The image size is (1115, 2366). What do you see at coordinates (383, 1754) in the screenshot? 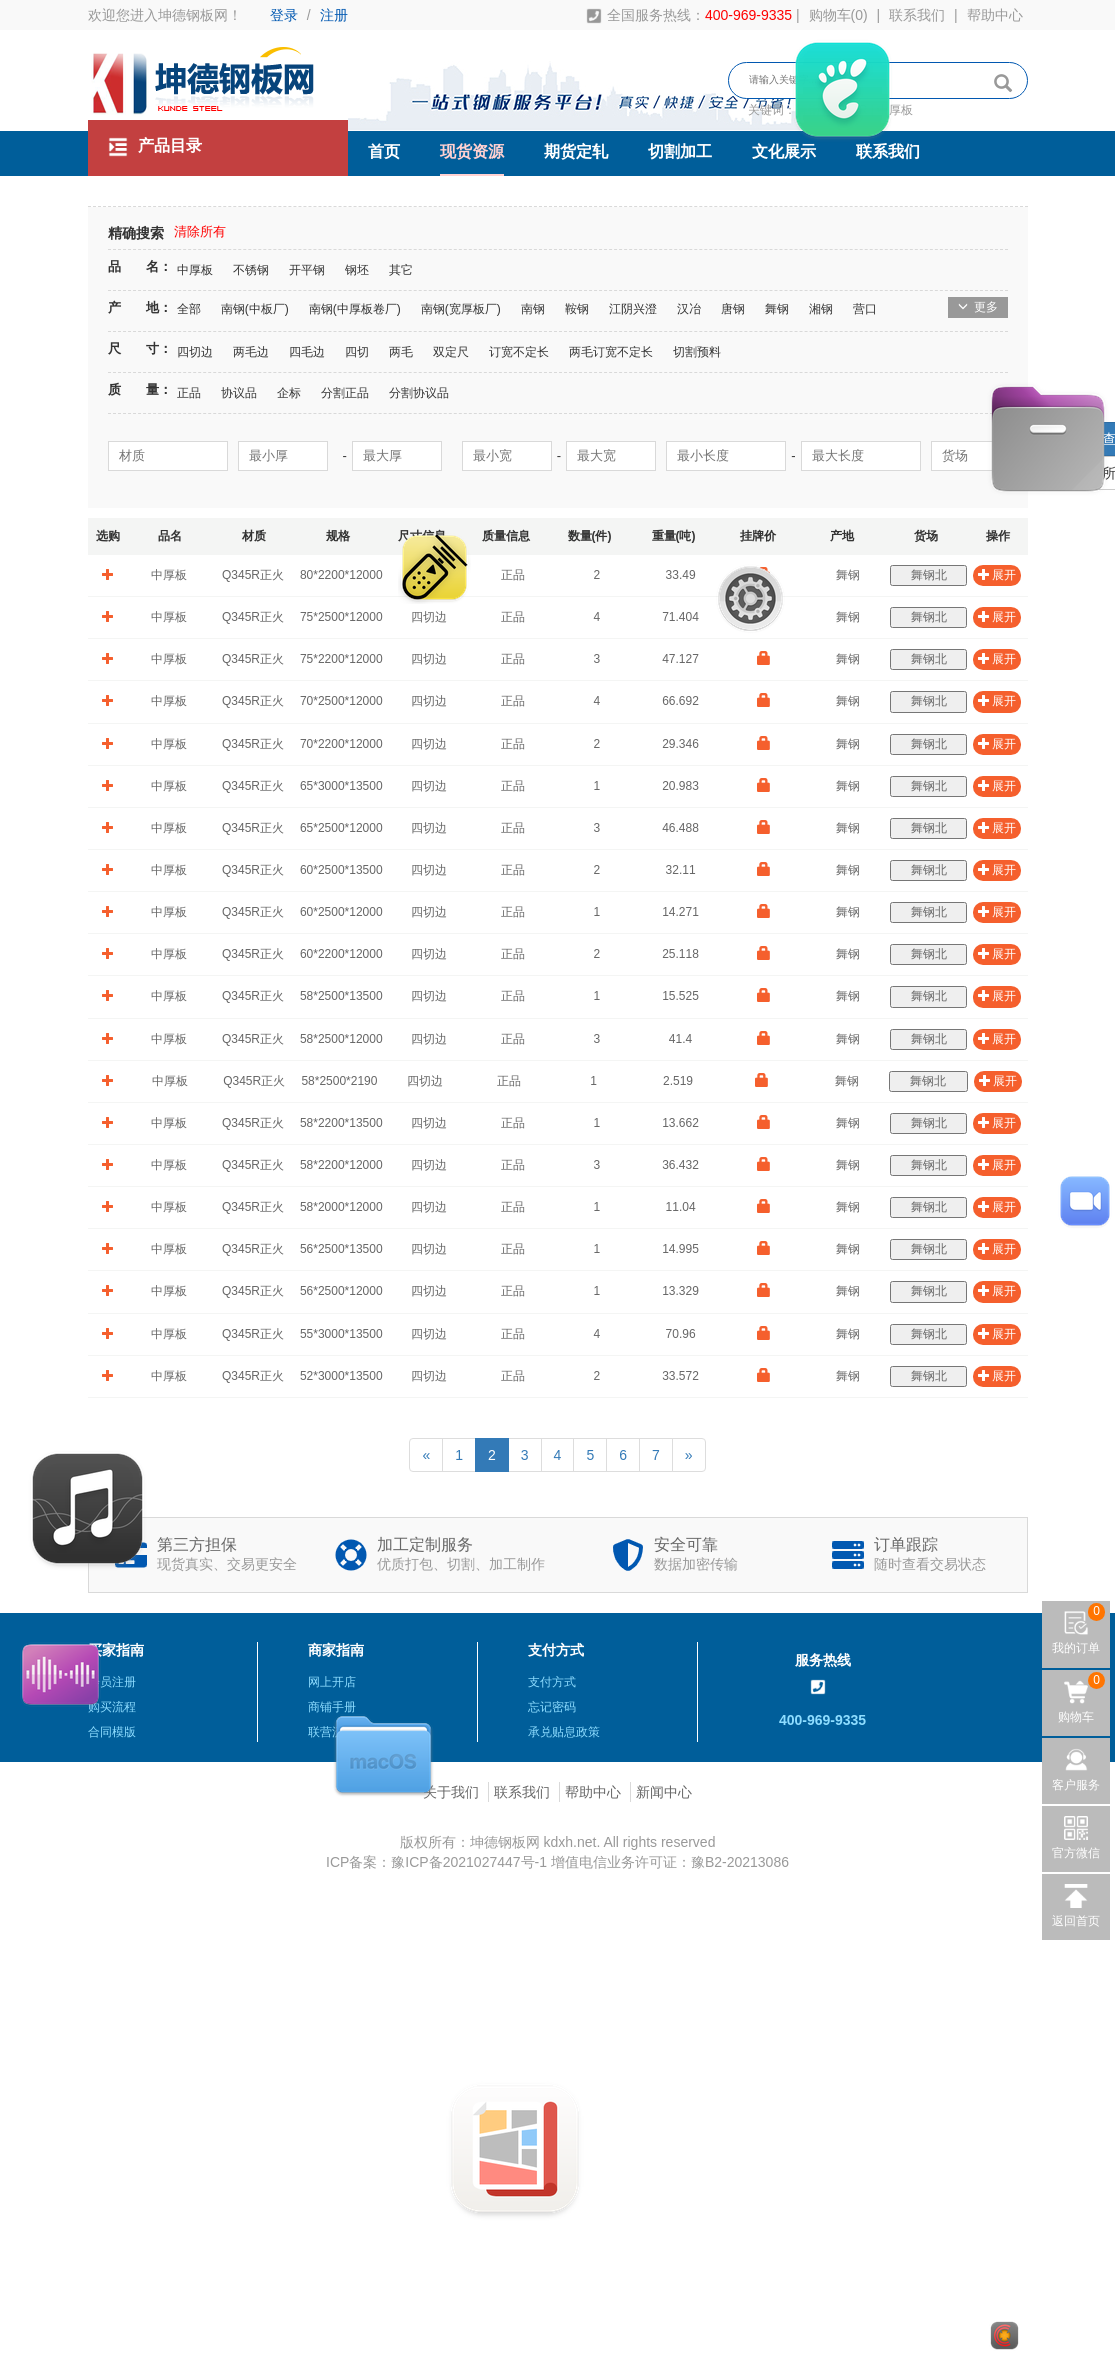
I see `access macOS system files and folders` at bounding box center [383, 1754].